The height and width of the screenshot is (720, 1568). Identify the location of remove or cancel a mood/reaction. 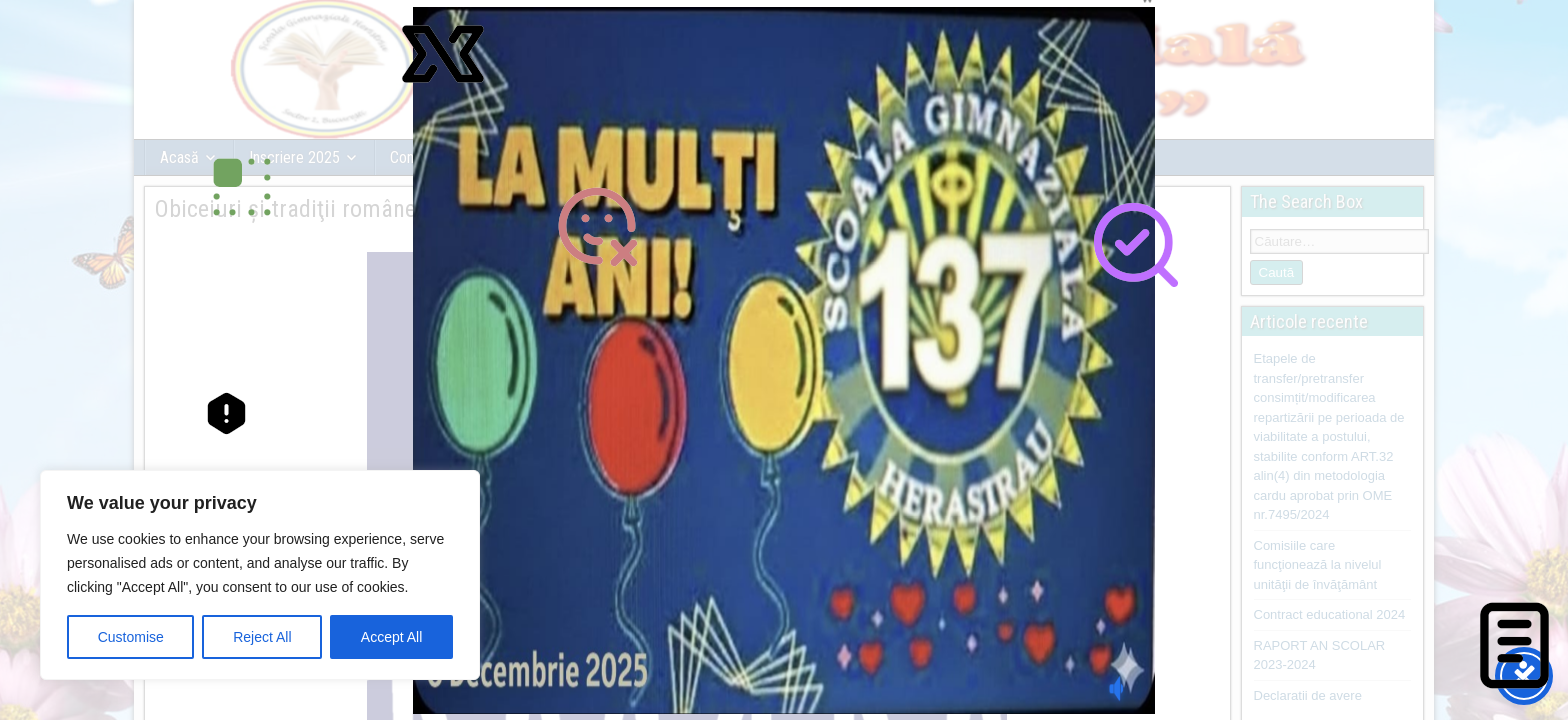
(597, 226).